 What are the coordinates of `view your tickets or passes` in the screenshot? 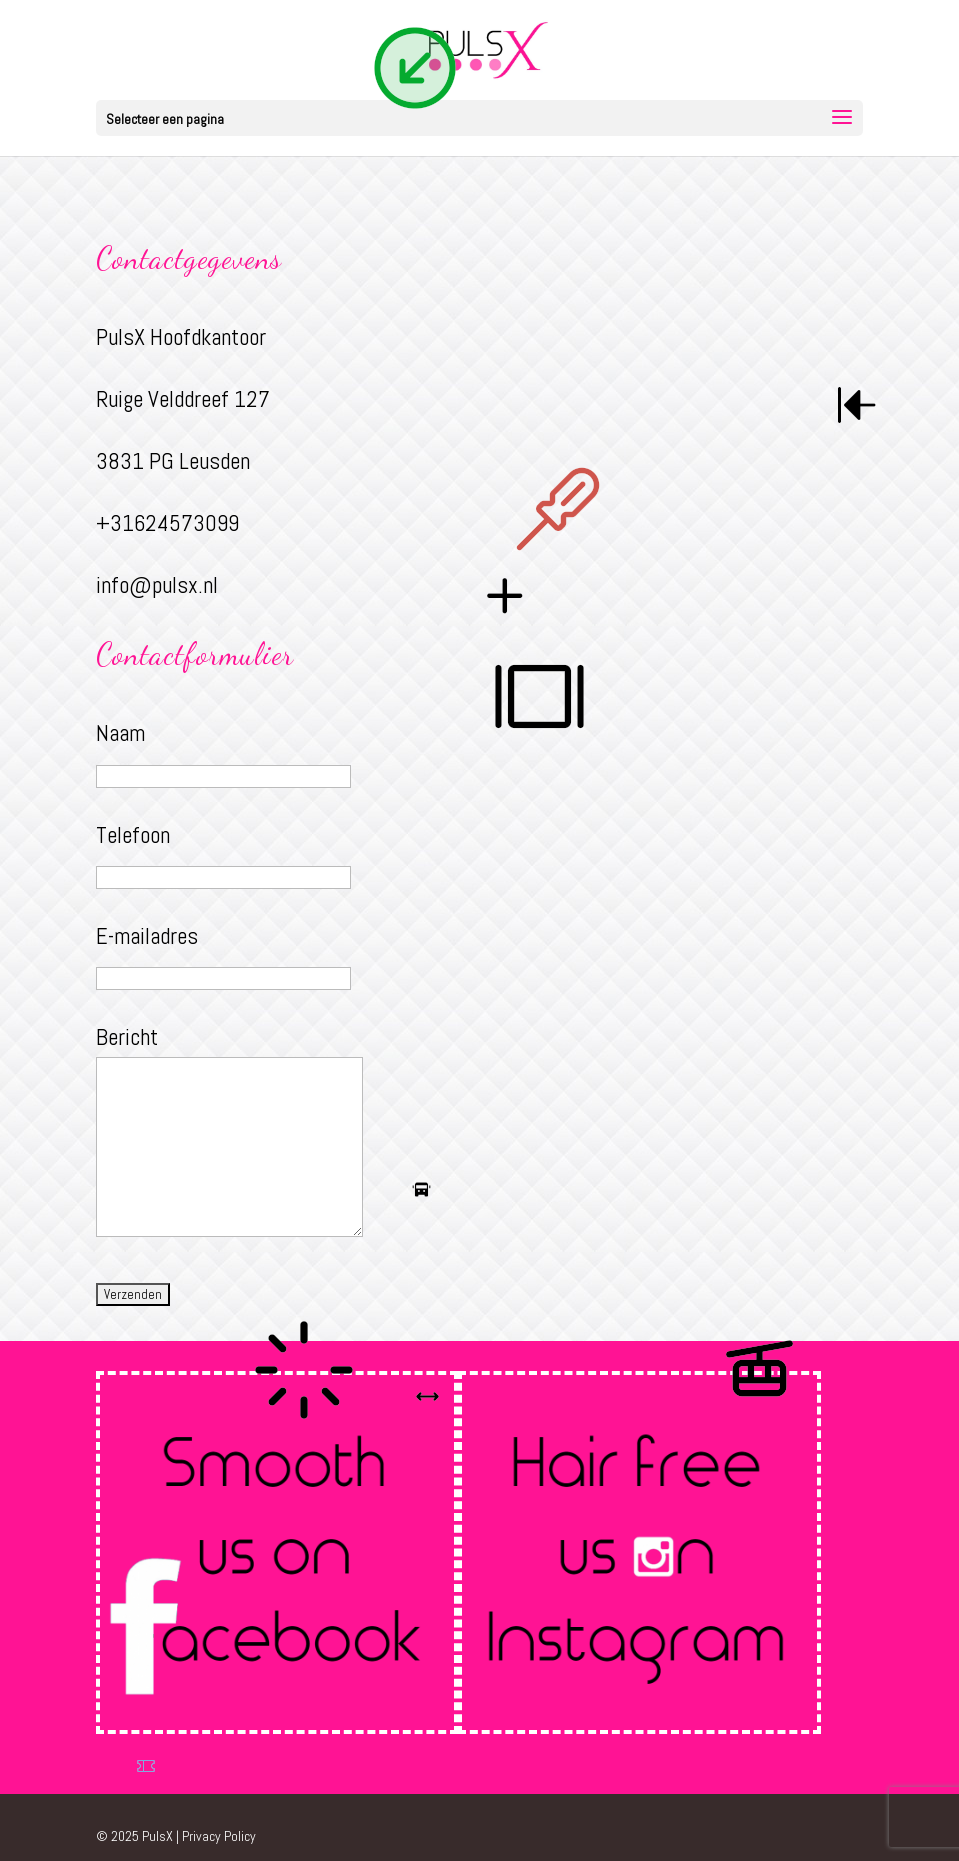 It's located at (146, 1766).